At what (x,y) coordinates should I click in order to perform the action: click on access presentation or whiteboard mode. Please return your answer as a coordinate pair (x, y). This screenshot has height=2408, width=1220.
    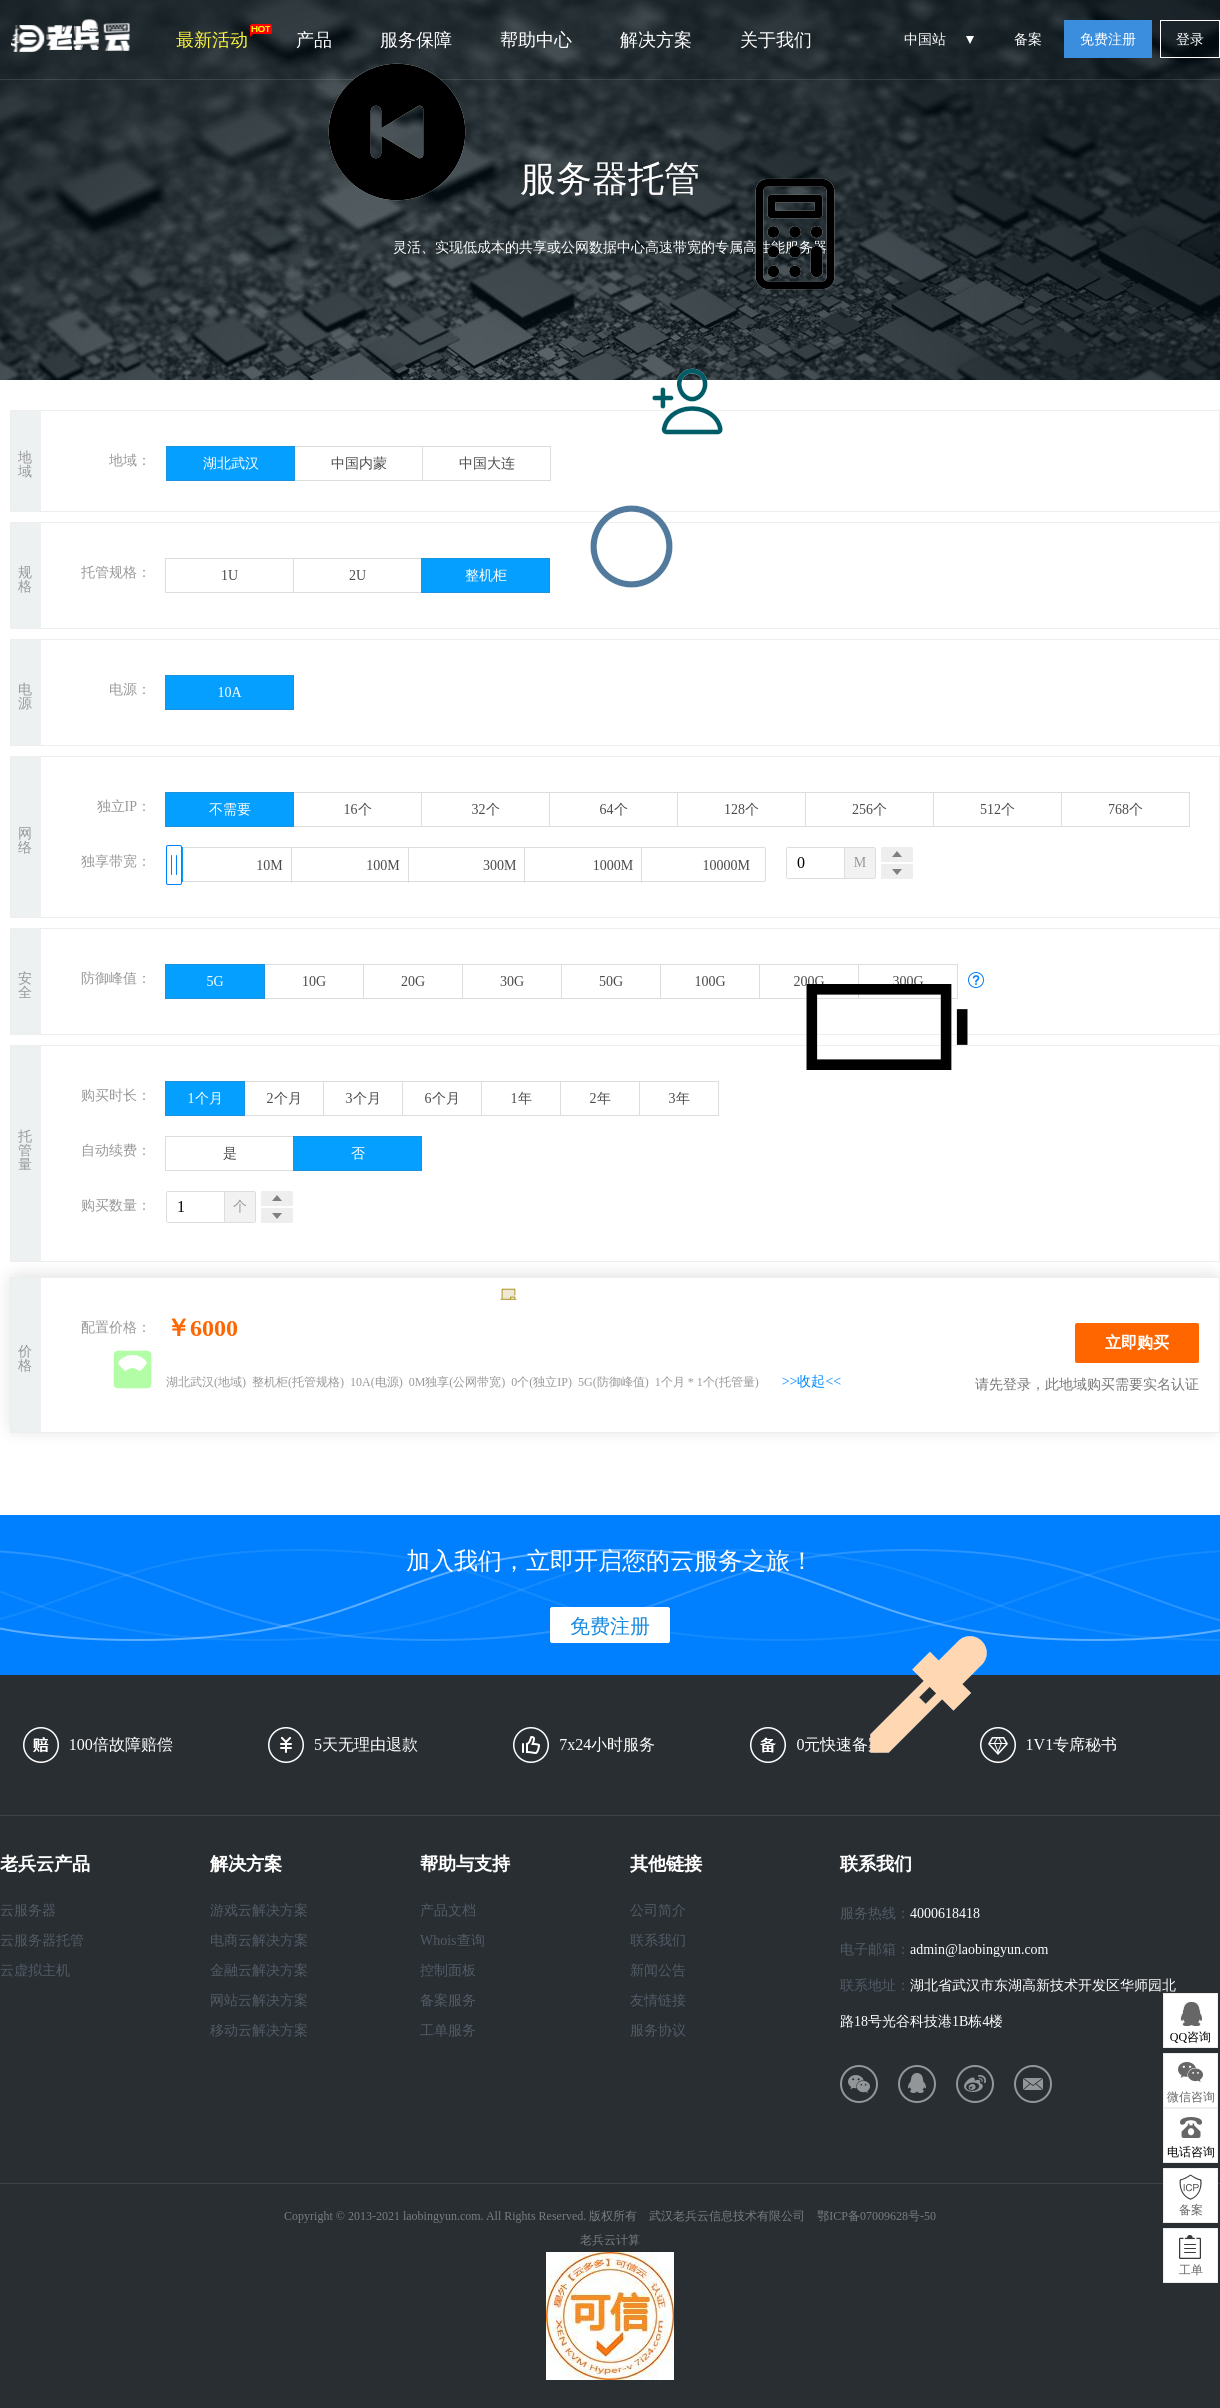
    Looking at the image, I should click on (508, 1294).